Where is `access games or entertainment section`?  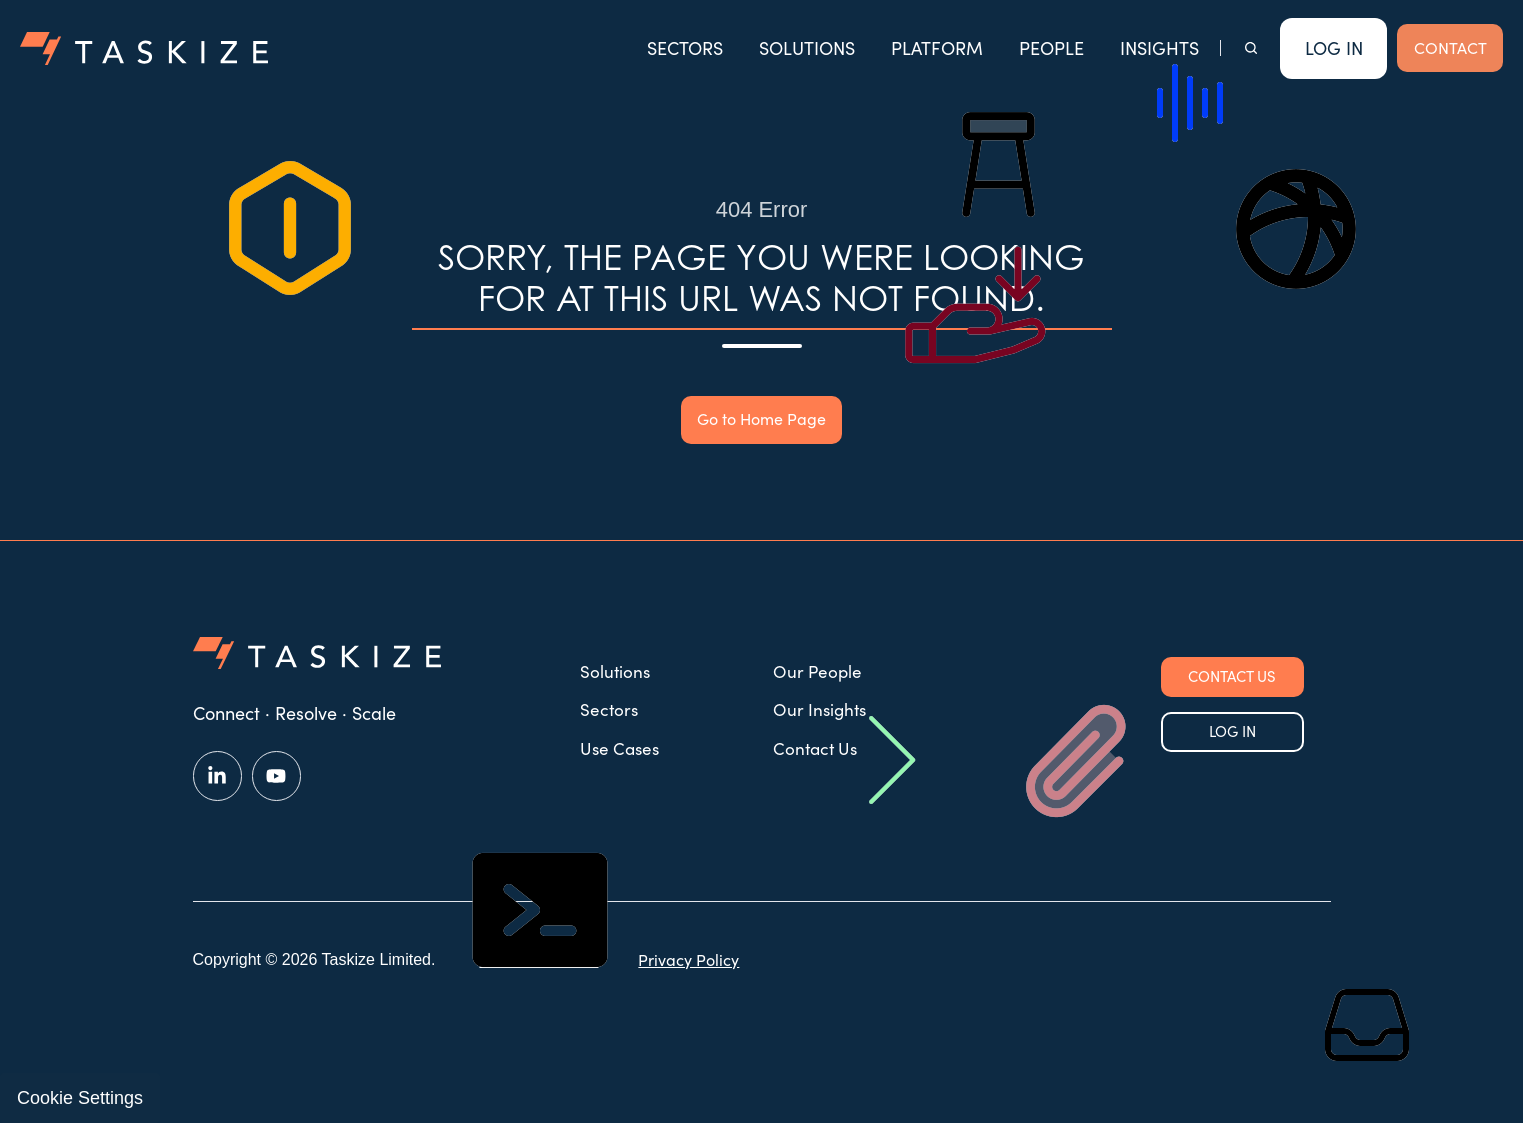 access games or entertainment section is located at coordinates (1296, 229).